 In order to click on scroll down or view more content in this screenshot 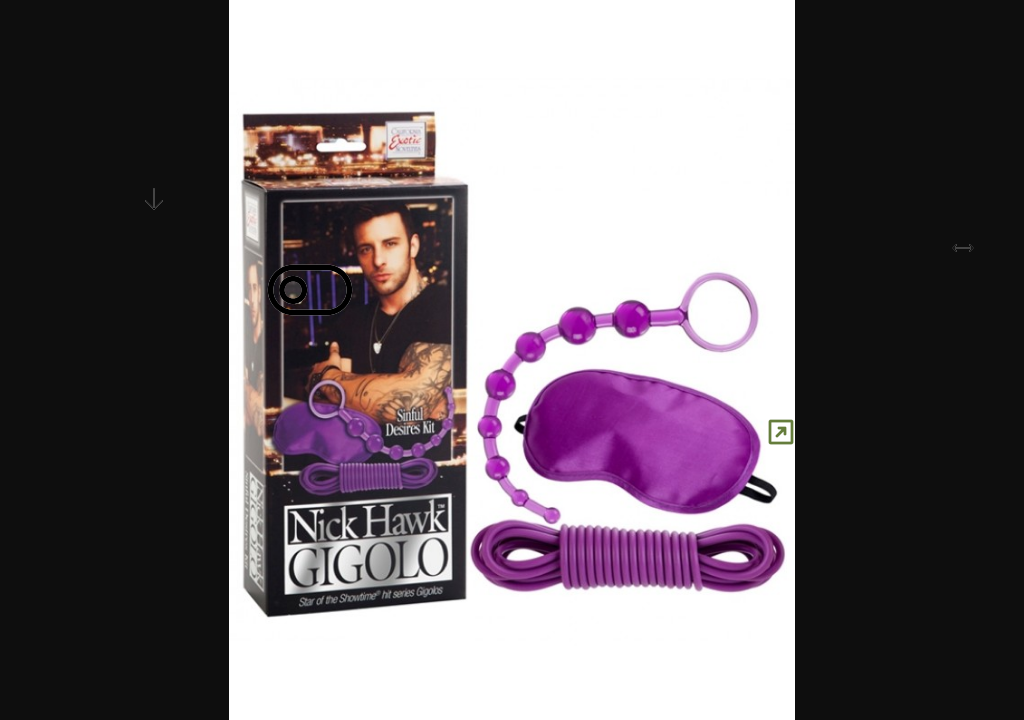, I will do `click(154, 199)`.